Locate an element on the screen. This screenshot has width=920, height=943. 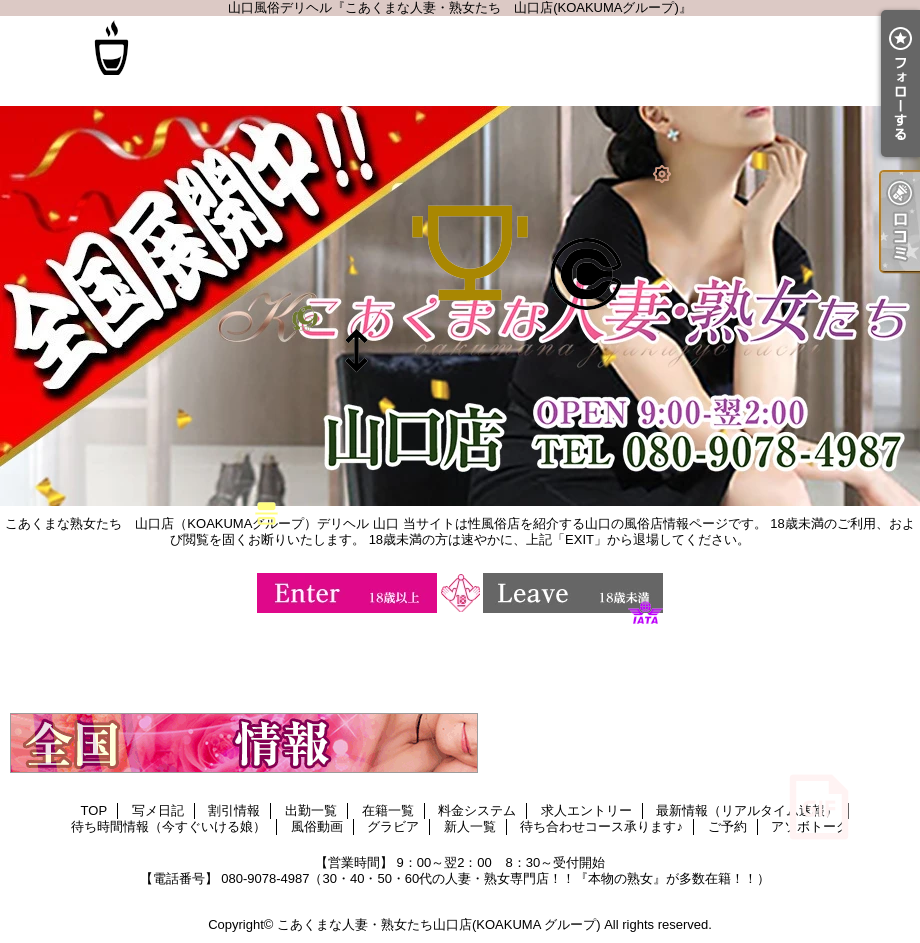
mocha javascript testing framework logo is located at coordinates (111, 47).